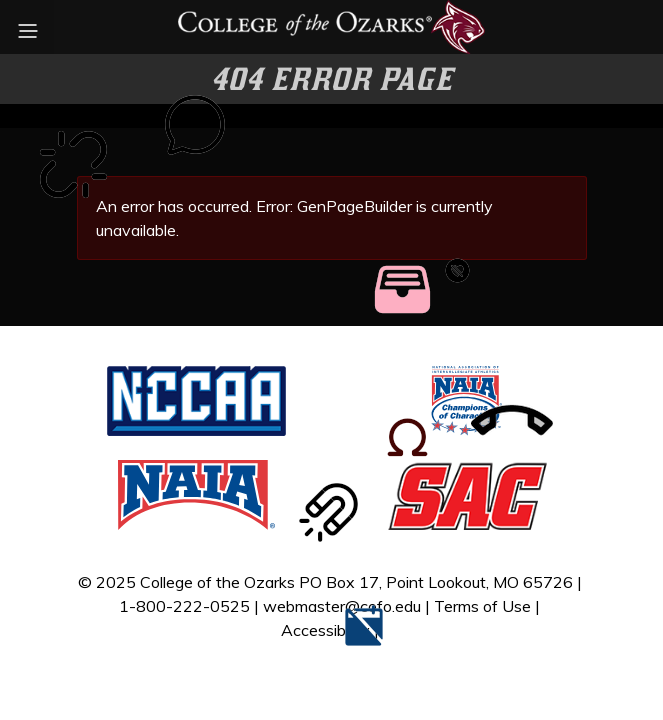 This screenshot has height=720, width=663. What do you see at coordinates (73, 164) in the screenshot?
I see `remove or break a link connection` at bounding box center [73, 164].